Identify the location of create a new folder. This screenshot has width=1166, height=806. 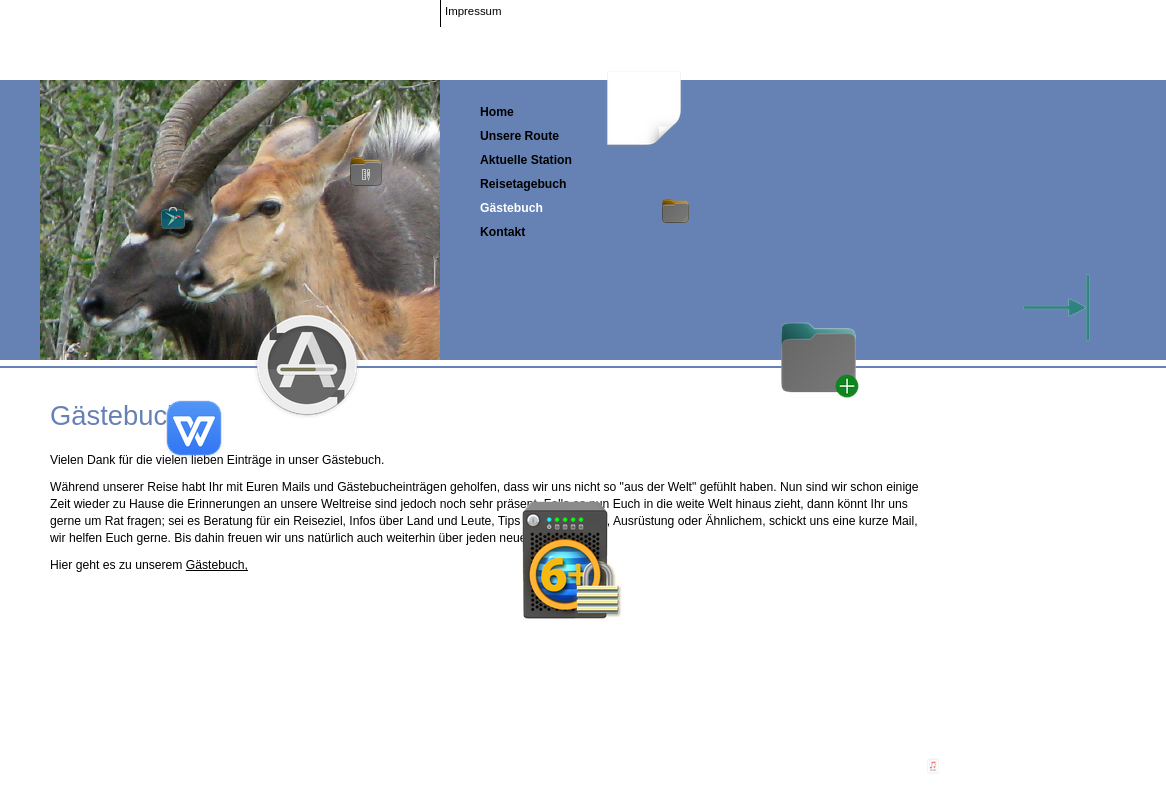
(818, 357).